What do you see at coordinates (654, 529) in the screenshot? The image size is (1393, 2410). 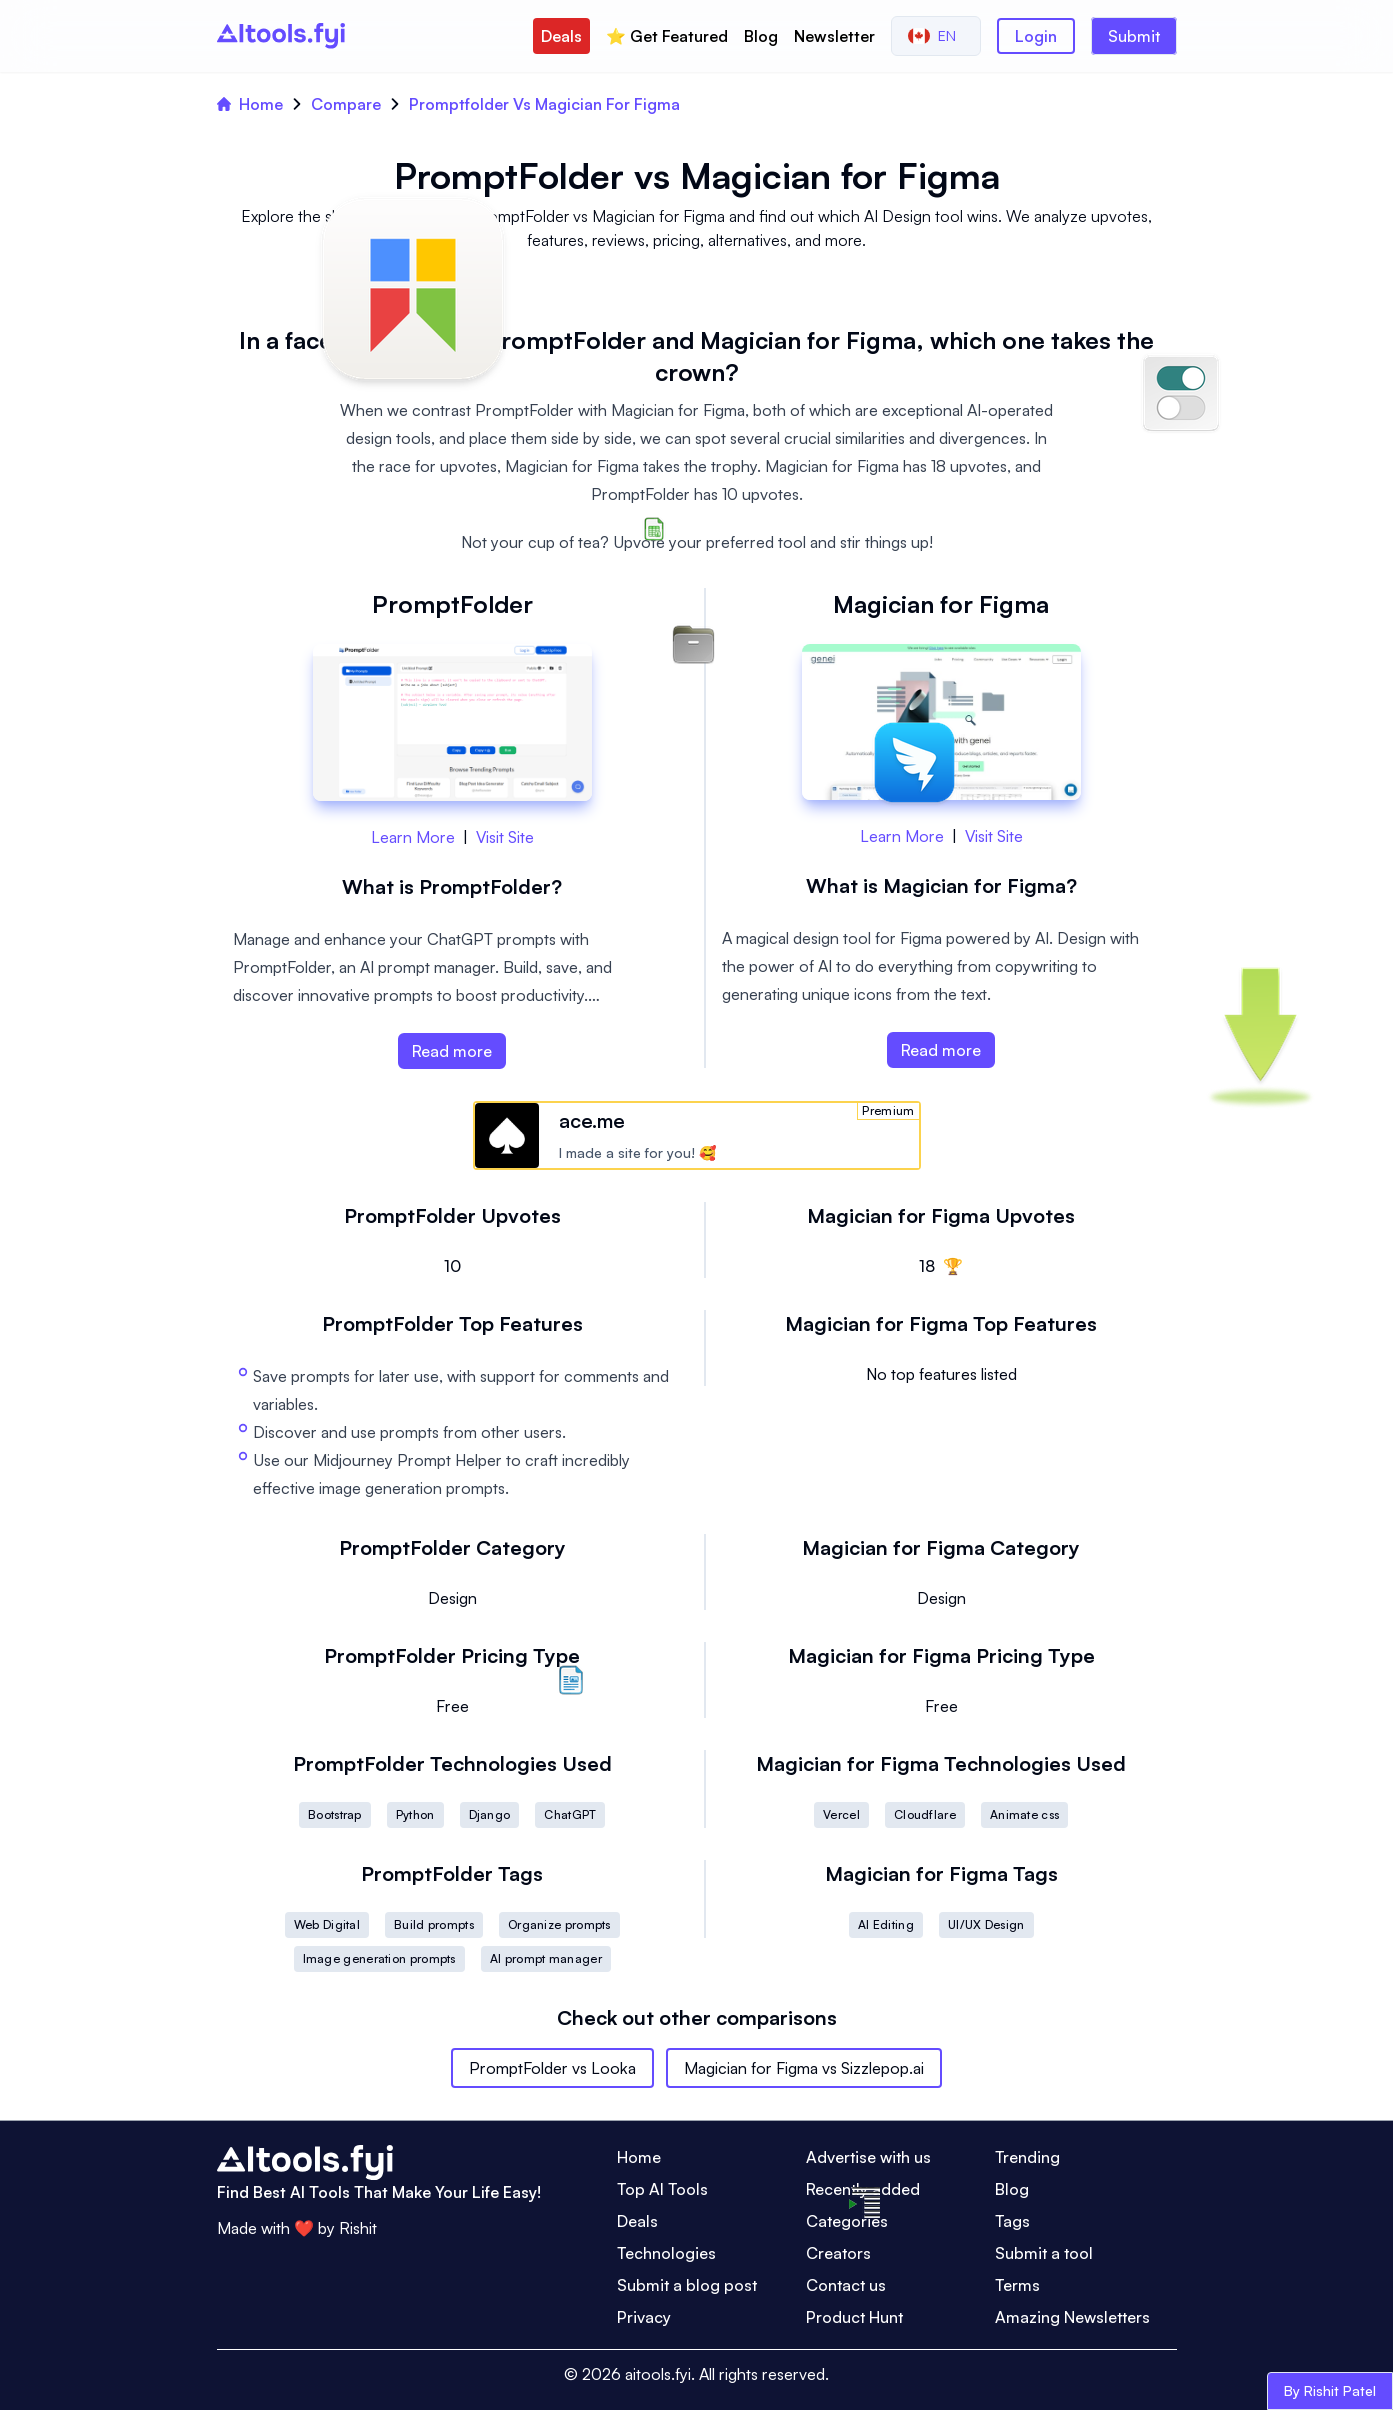 I see `libreoffice calc spreadsheet template file` at bounding box center [654, 529].